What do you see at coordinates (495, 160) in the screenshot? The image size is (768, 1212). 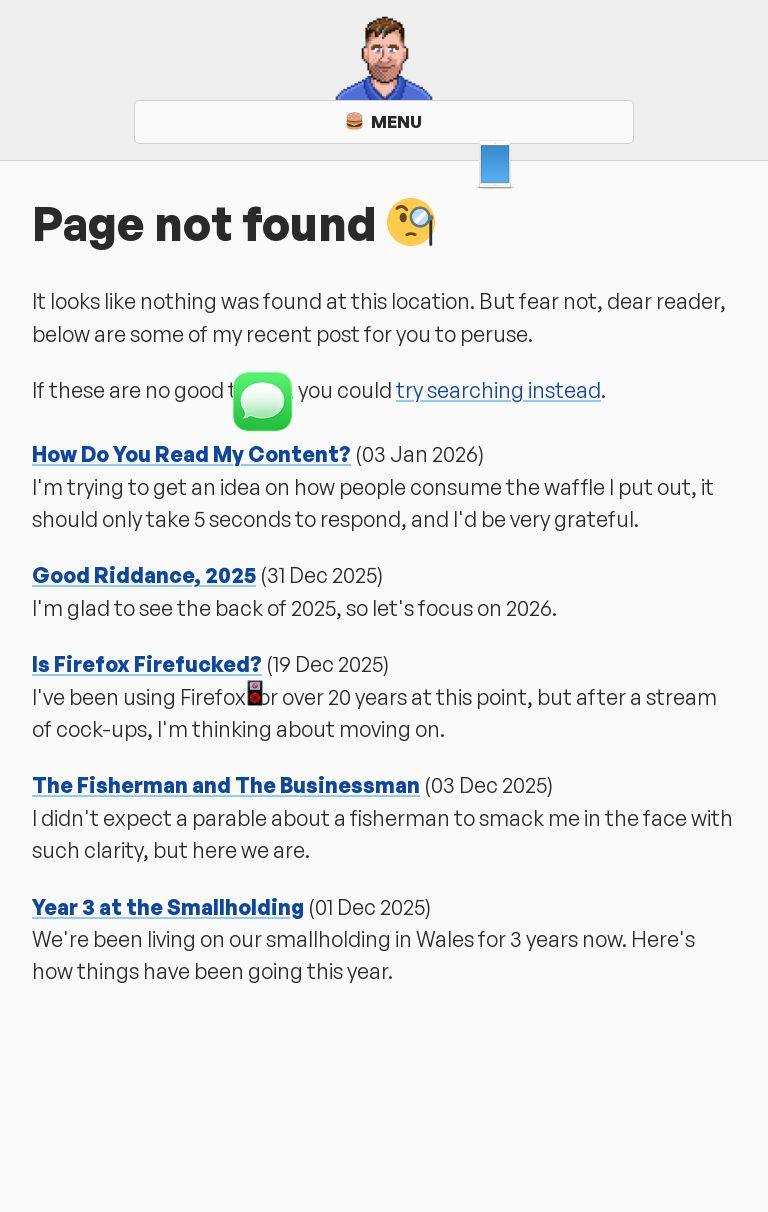 I see `indicates a connected iPad Mini device` at bounding box center [495, 160].